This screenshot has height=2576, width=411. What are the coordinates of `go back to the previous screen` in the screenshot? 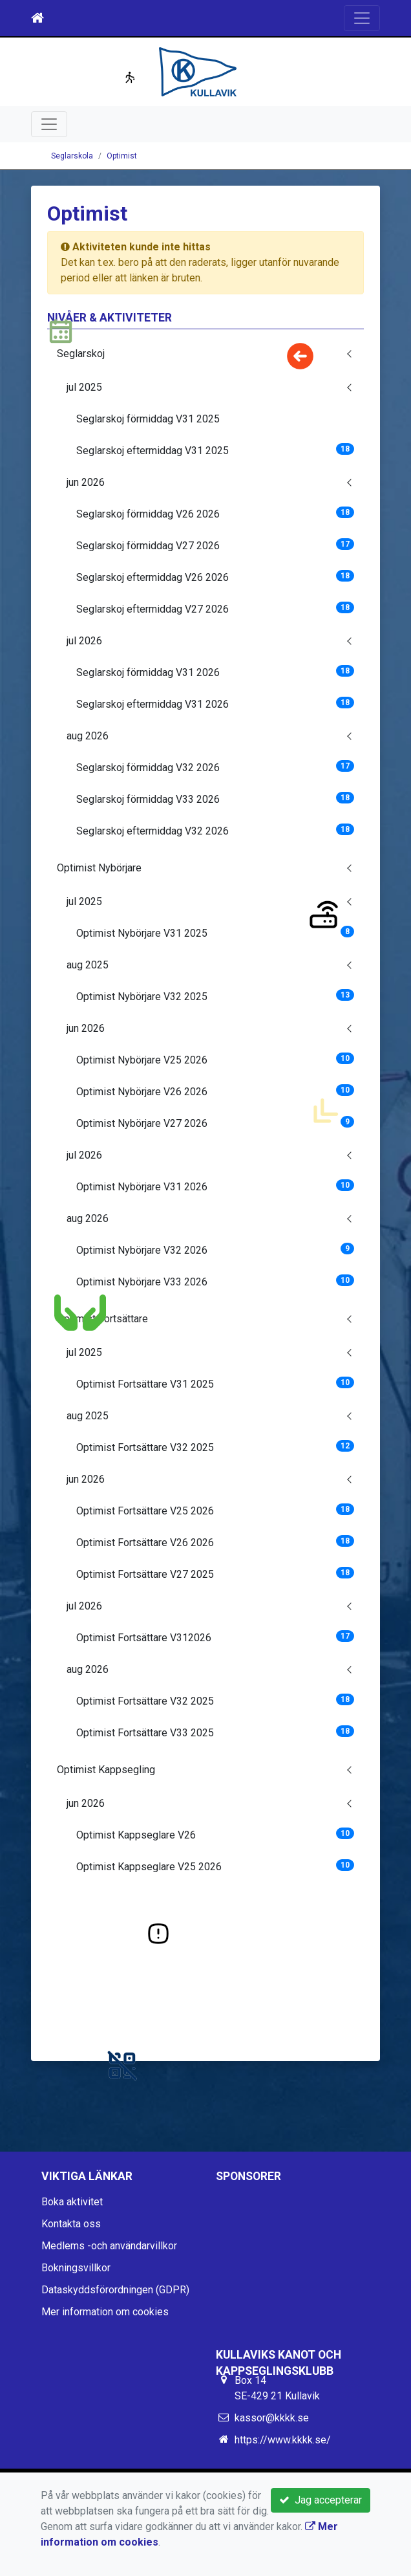 It's located at (300, 356).